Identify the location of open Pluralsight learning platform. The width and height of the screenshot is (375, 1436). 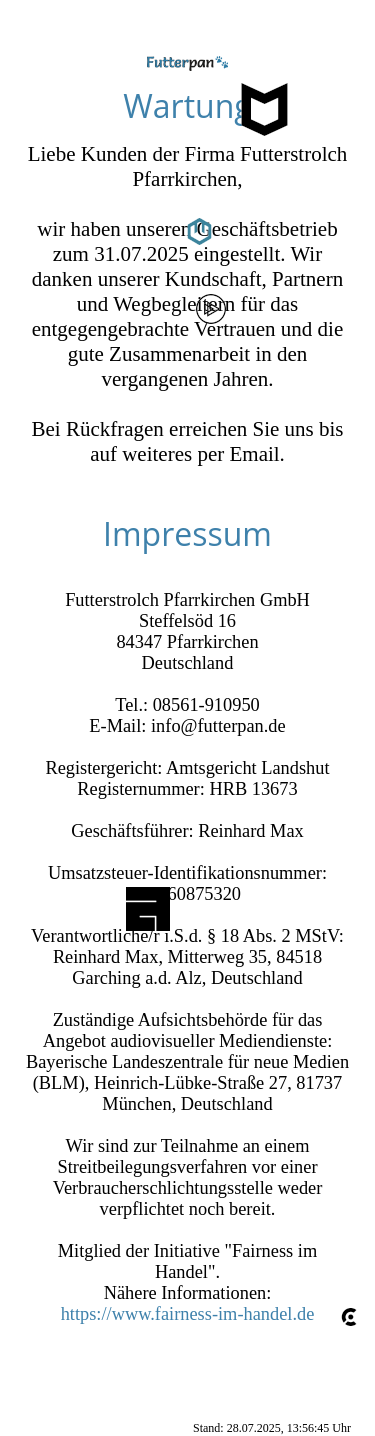
(211, 309).